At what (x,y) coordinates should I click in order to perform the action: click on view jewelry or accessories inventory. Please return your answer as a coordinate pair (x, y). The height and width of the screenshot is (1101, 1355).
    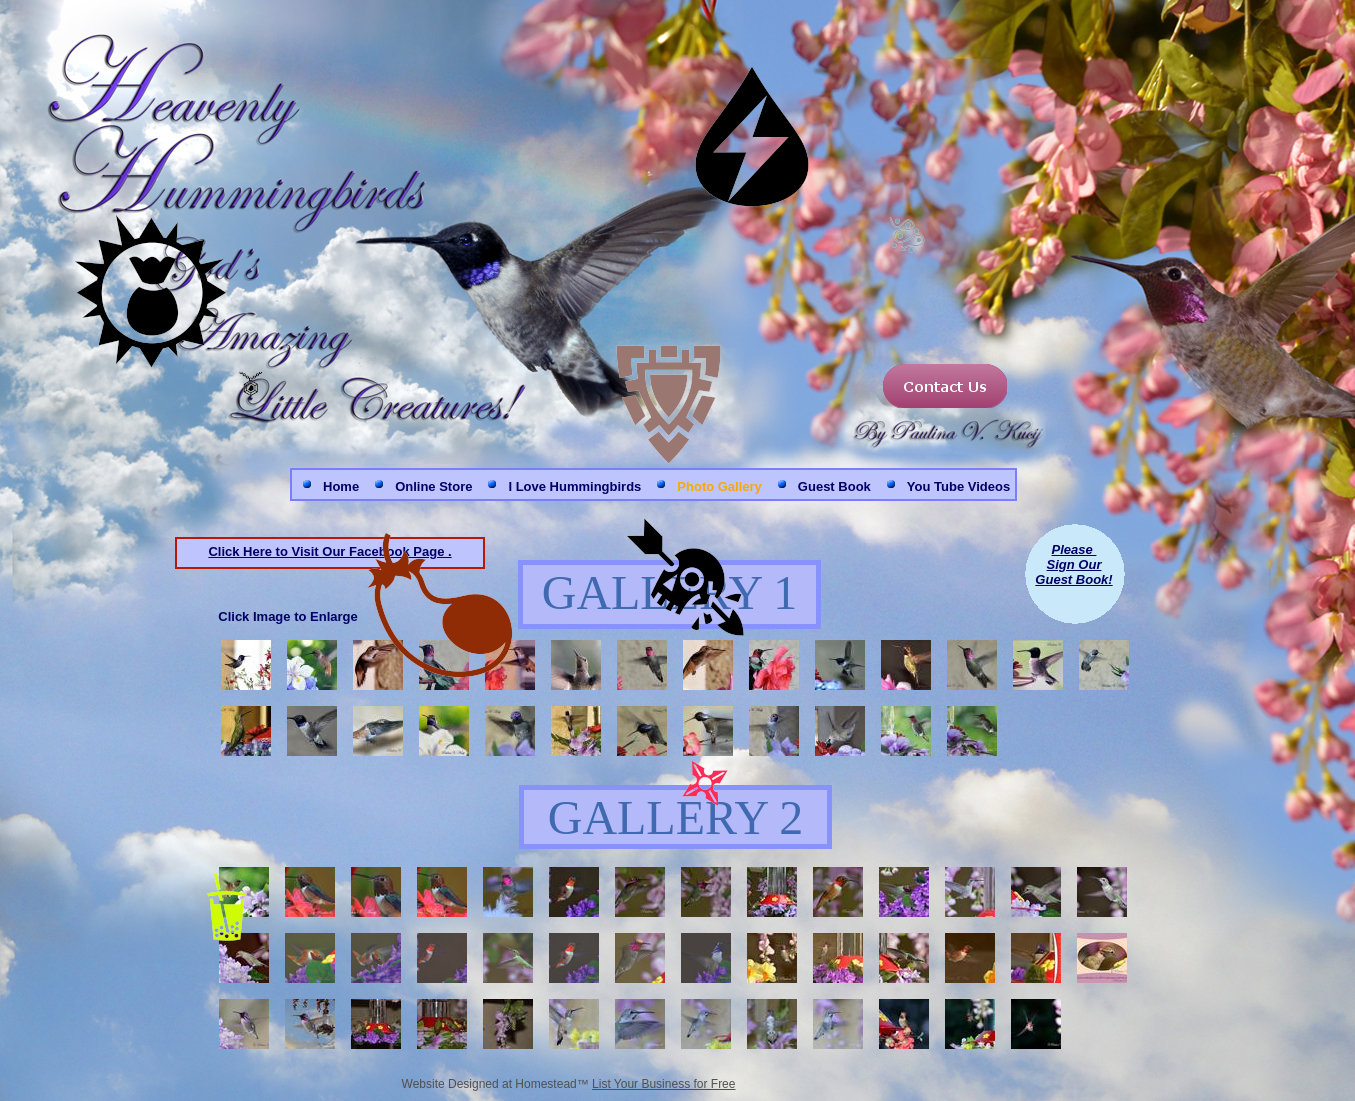
    Looking at the image, I should click on (251, 384).